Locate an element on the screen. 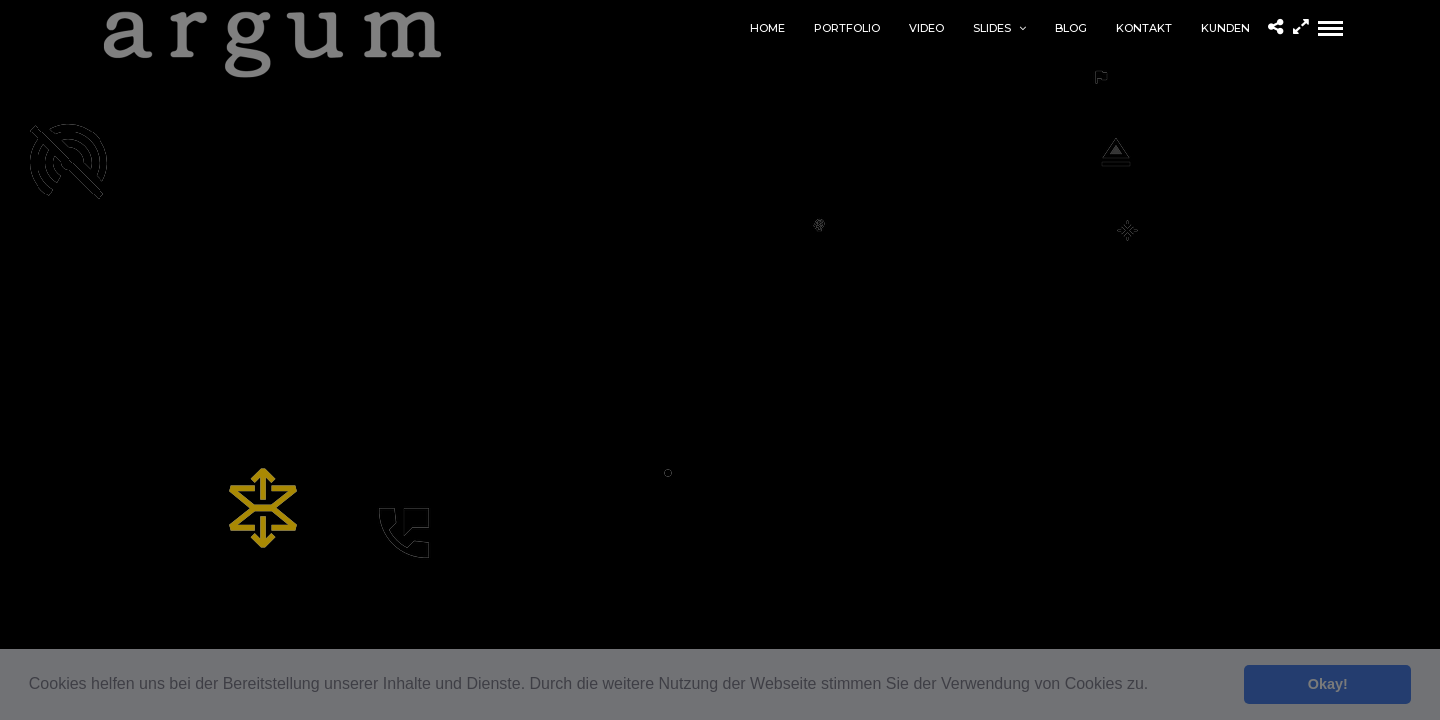 The width and height of the screenshot is (1440, 720). indicates an unread notification or new item is located at coordinates (668, 473).